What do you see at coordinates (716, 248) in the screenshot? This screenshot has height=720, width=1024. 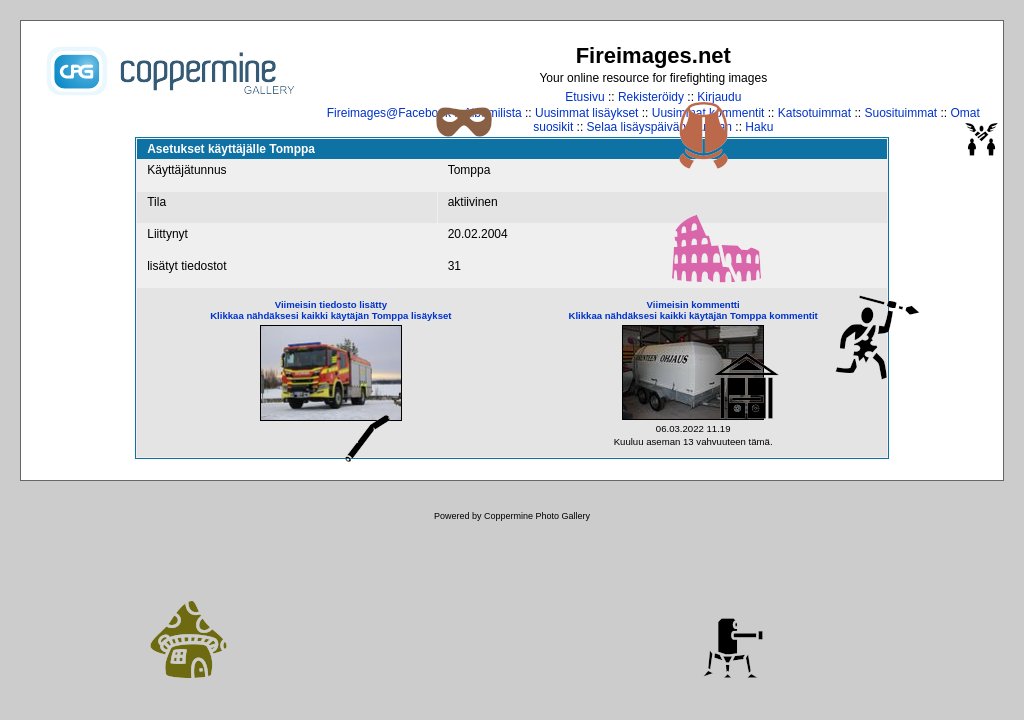 I see `view historical landmarks or monuments` at bounding box center [716, 248].